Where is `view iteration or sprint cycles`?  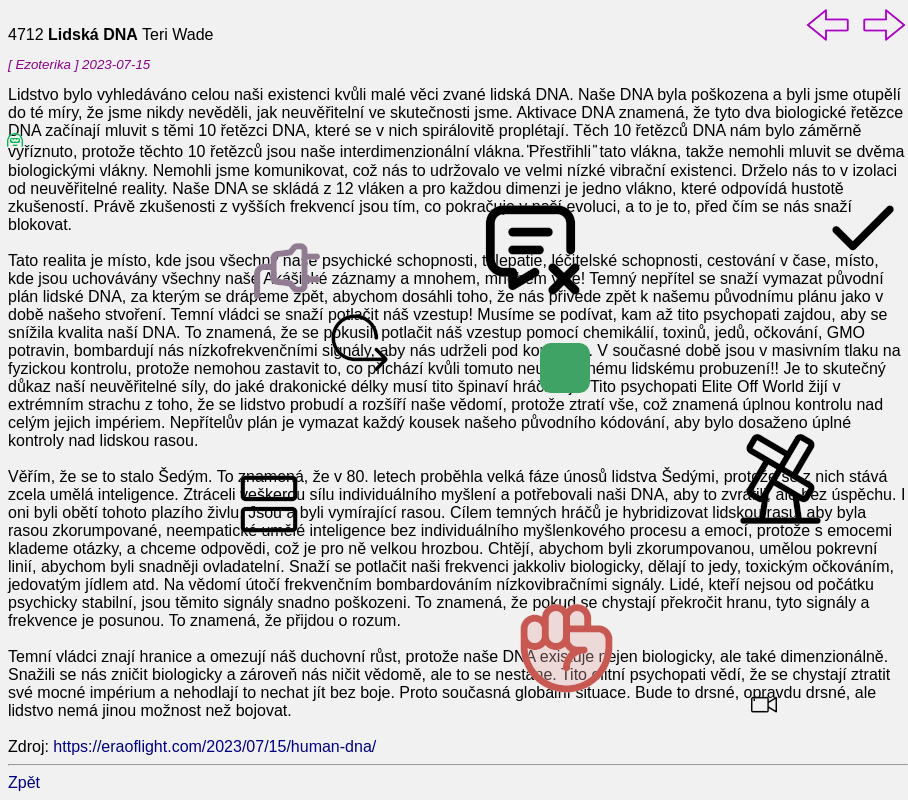 view iteration or sprint cycles is located at coordinates (358, 341).